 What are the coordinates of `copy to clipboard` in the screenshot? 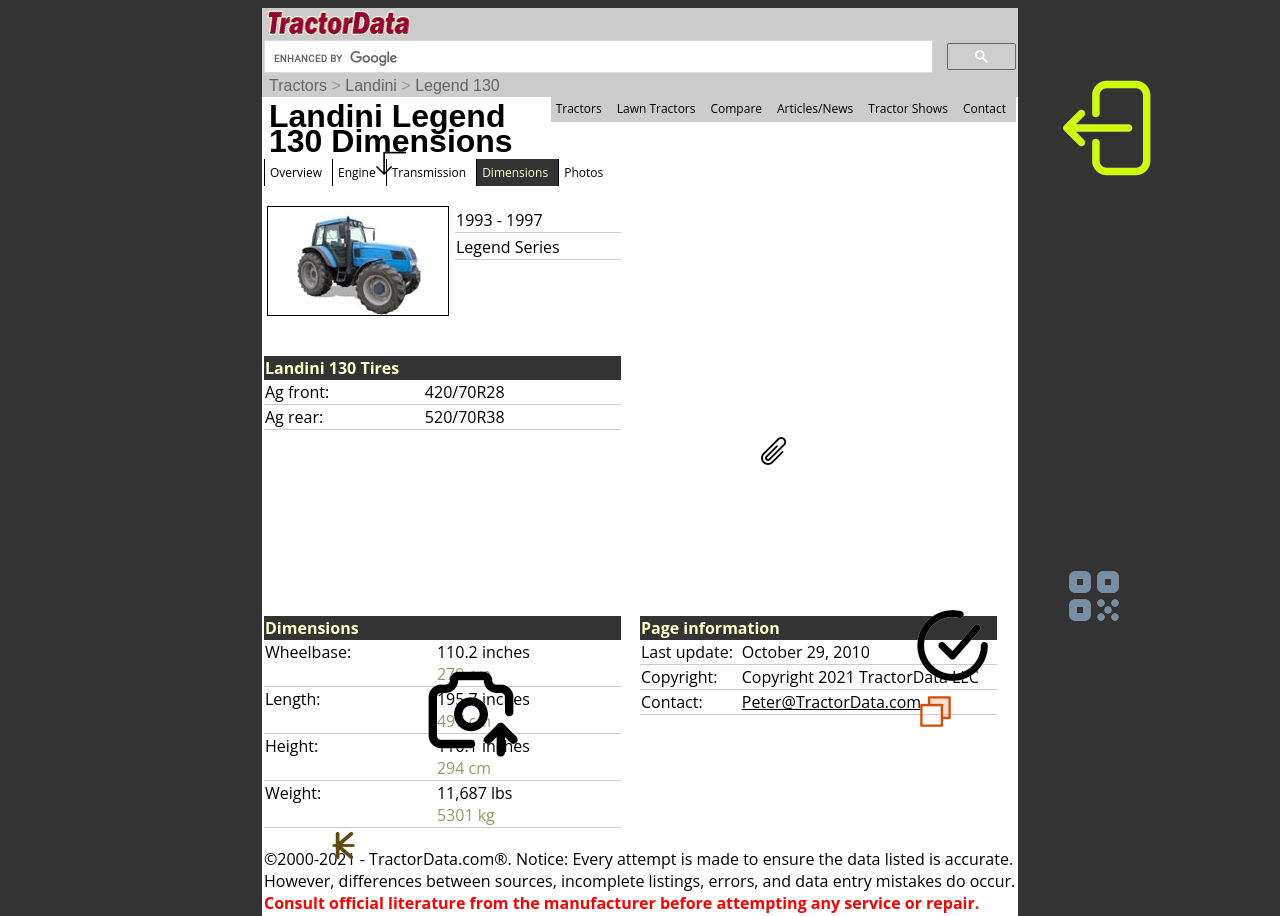 It's located at (935, 711).